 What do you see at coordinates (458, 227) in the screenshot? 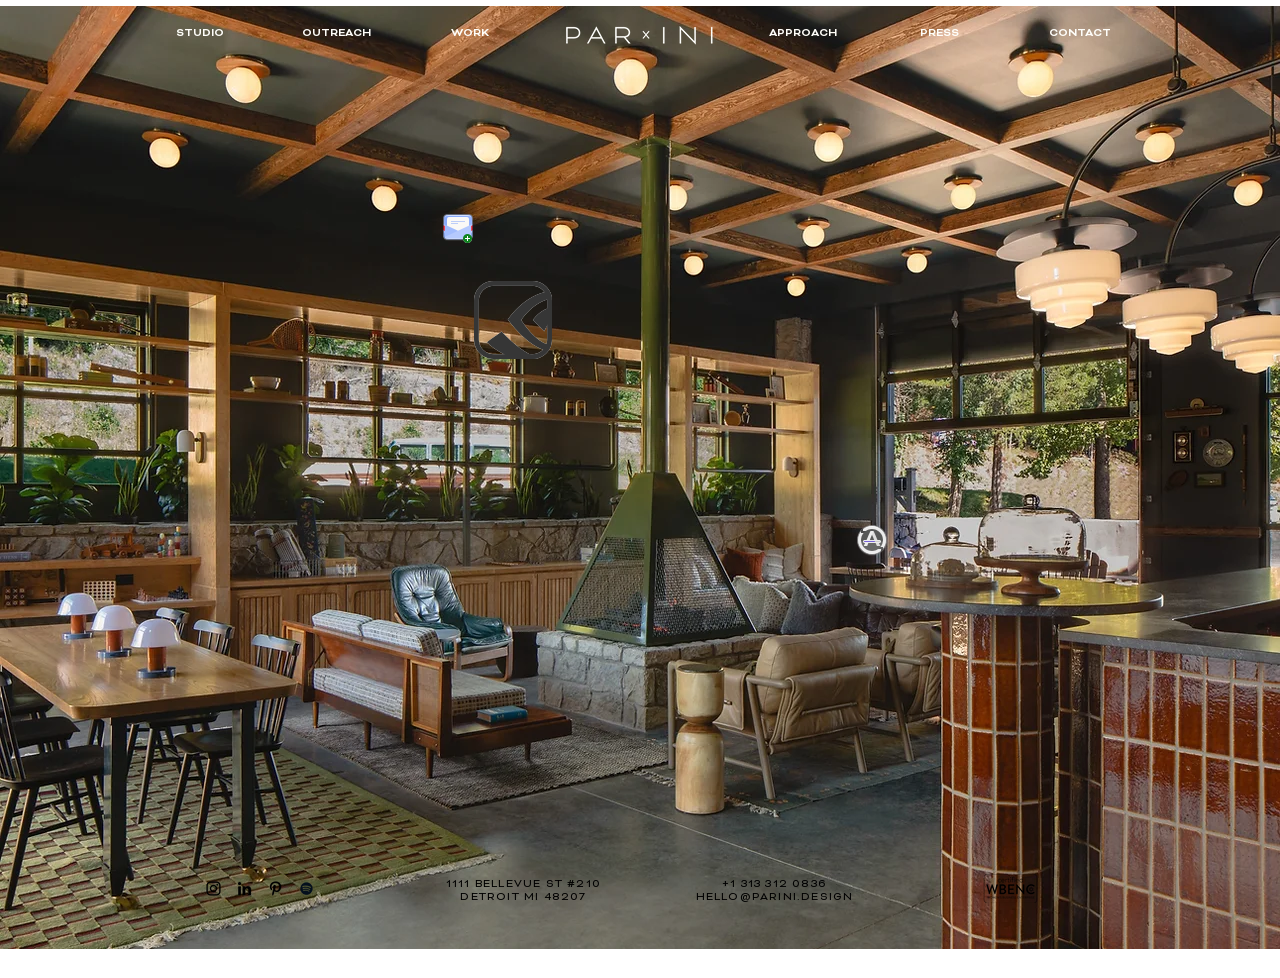
I see `compose a new email message` at bounding box center [458, 227].